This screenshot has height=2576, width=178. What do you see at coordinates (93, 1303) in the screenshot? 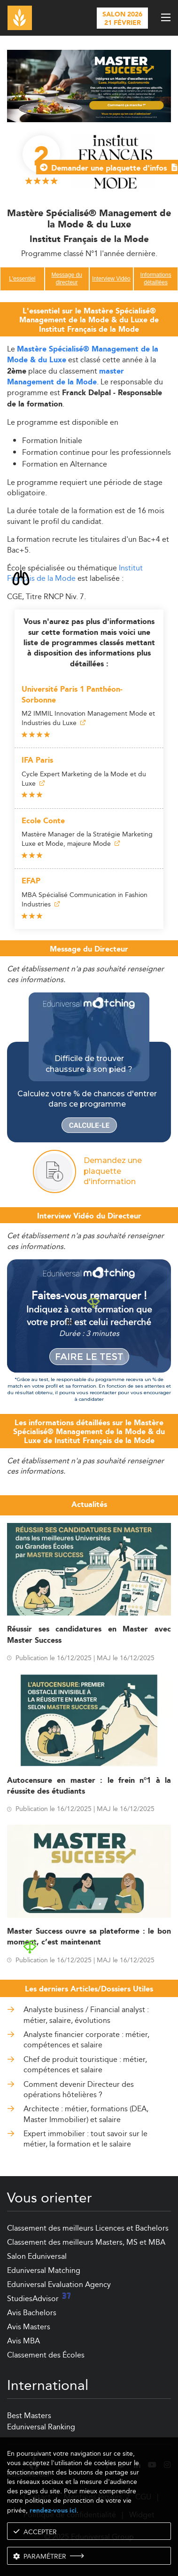
I see `toggle windshield wiper controls` at bounding box center [93, 1303].